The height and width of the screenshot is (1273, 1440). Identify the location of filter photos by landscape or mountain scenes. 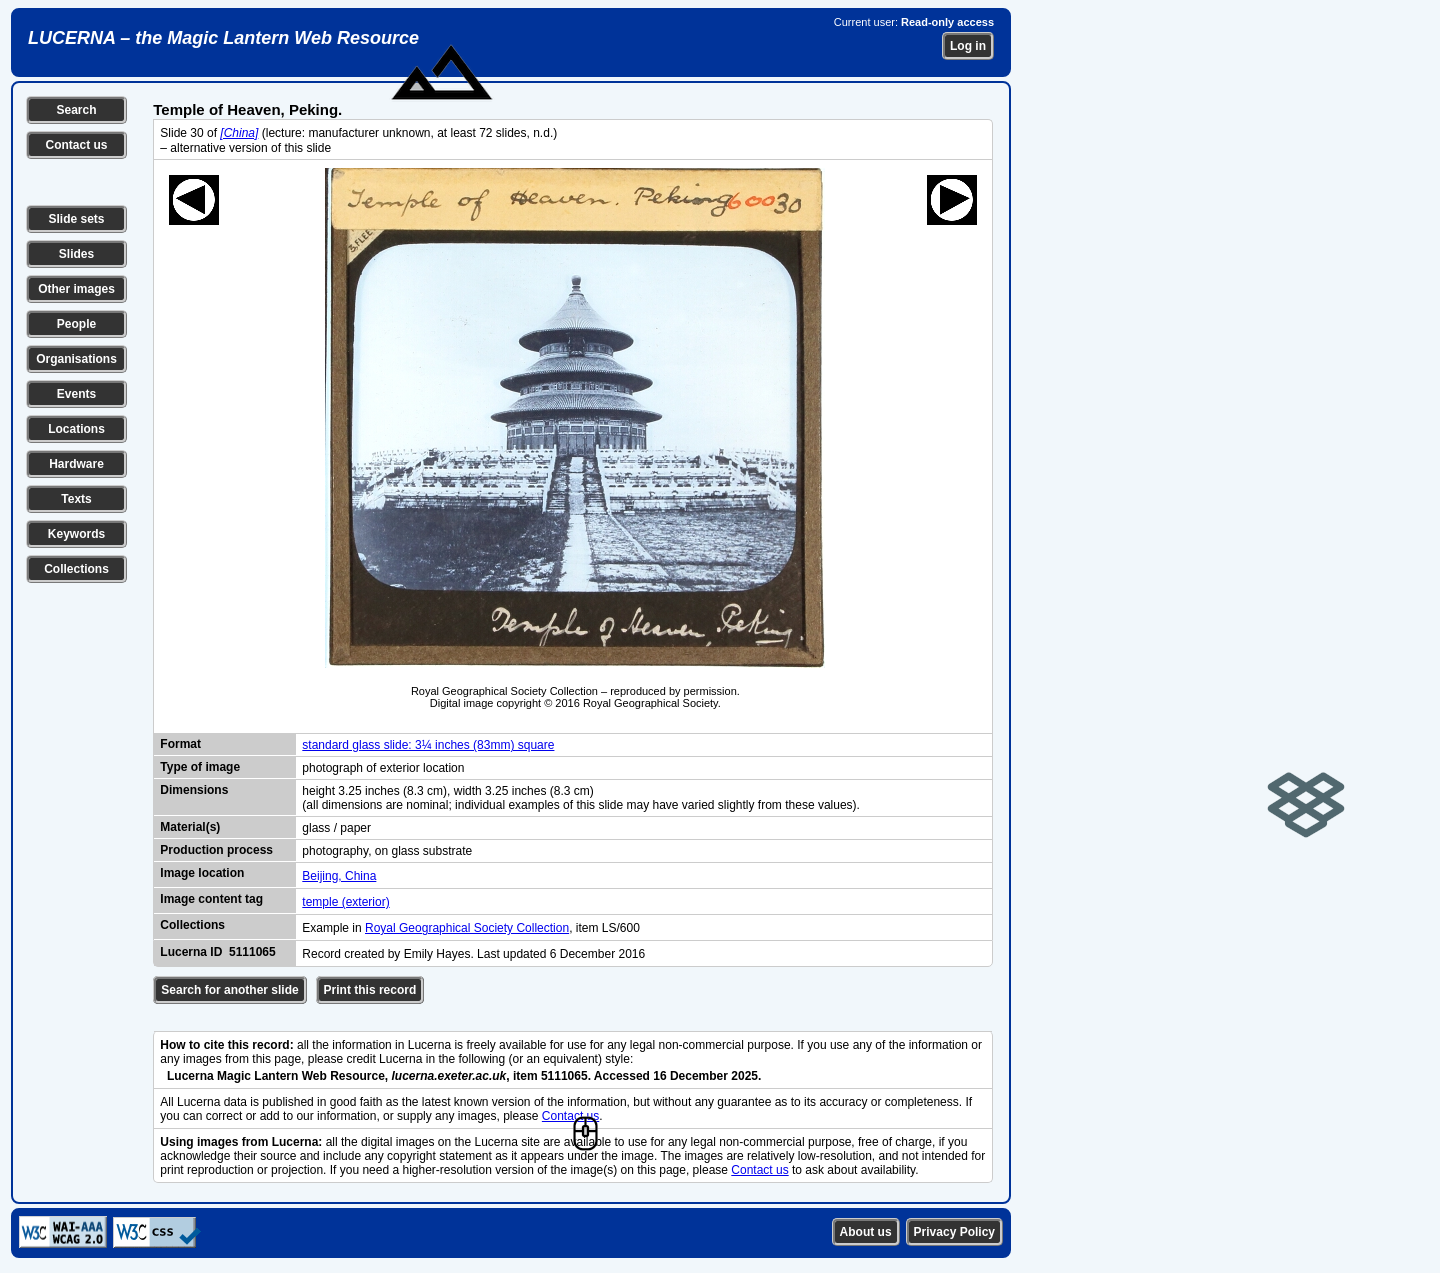
(442, 72).